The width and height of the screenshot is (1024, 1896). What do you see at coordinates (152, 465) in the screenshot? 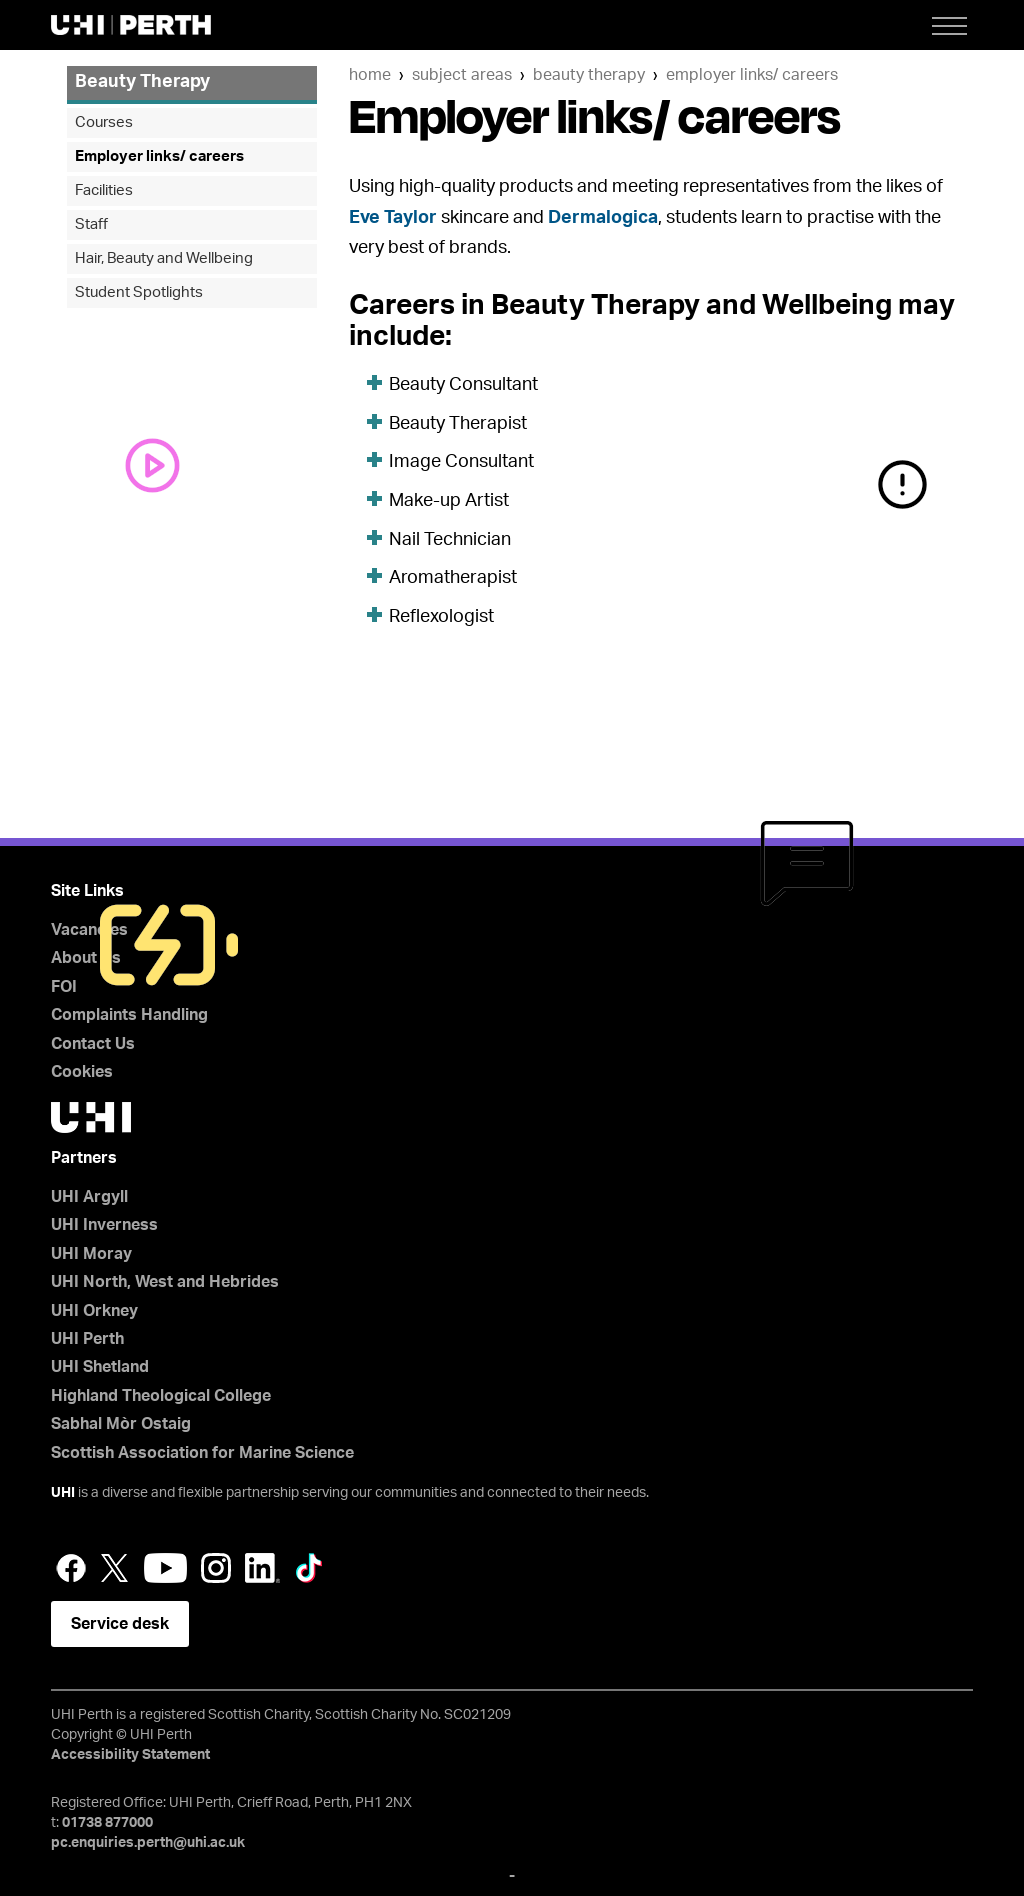
I see `play video or audio content` at bounding box center [152, 465].